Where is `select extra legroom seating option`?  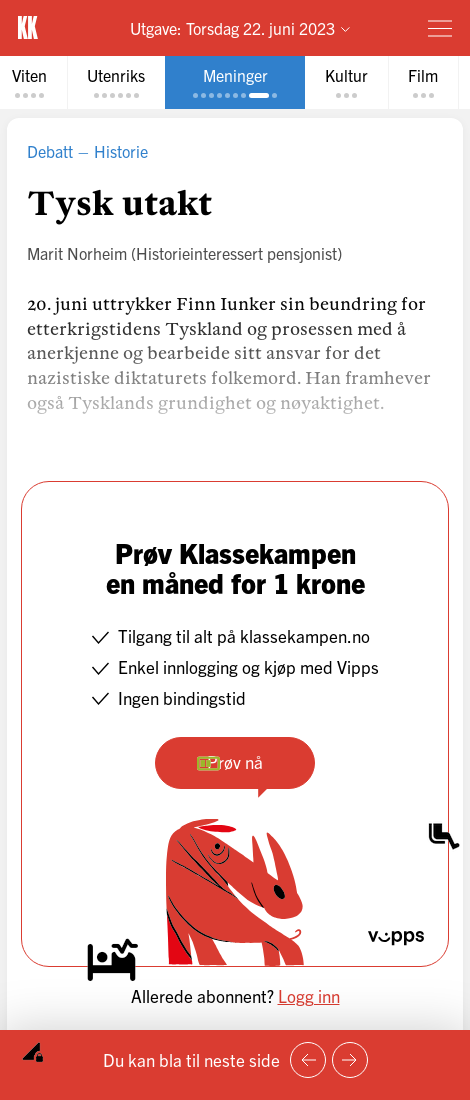 select extra legroom seating option is located at coordinates (443, 836).